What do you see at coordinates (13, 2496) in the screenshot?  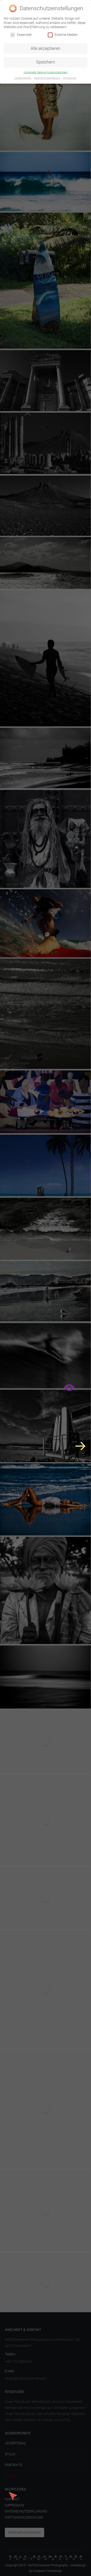 I see `show current location on map` at bounding box center [13, 2496].